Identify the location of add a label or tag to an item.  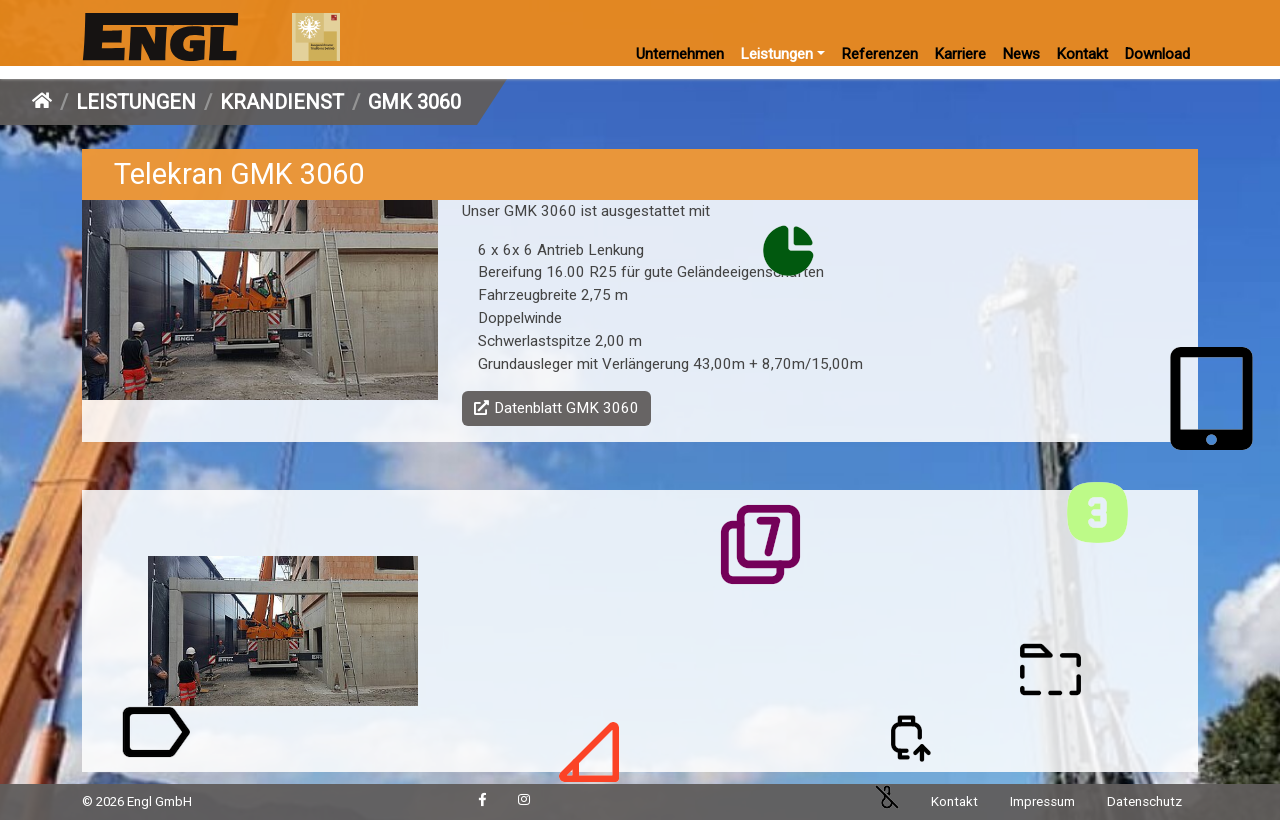
(155, 732).